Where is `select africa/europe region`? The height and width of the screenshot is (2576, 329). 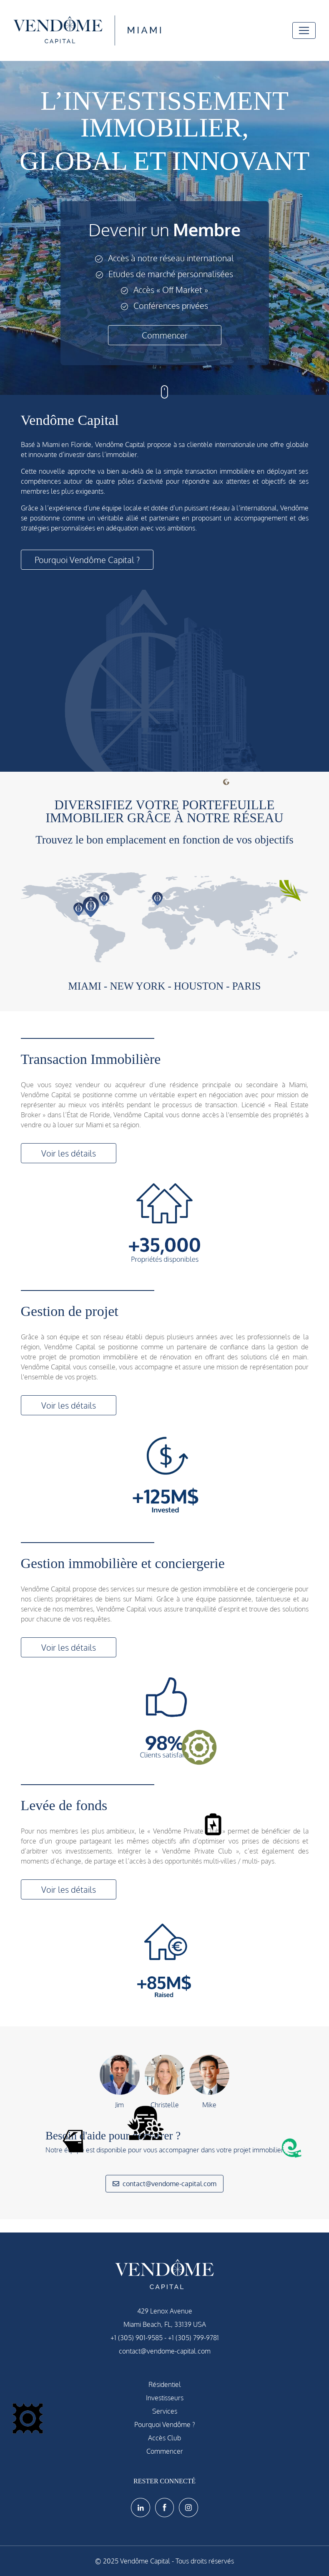 select africa/europe region is located at coordinates (226, 782).